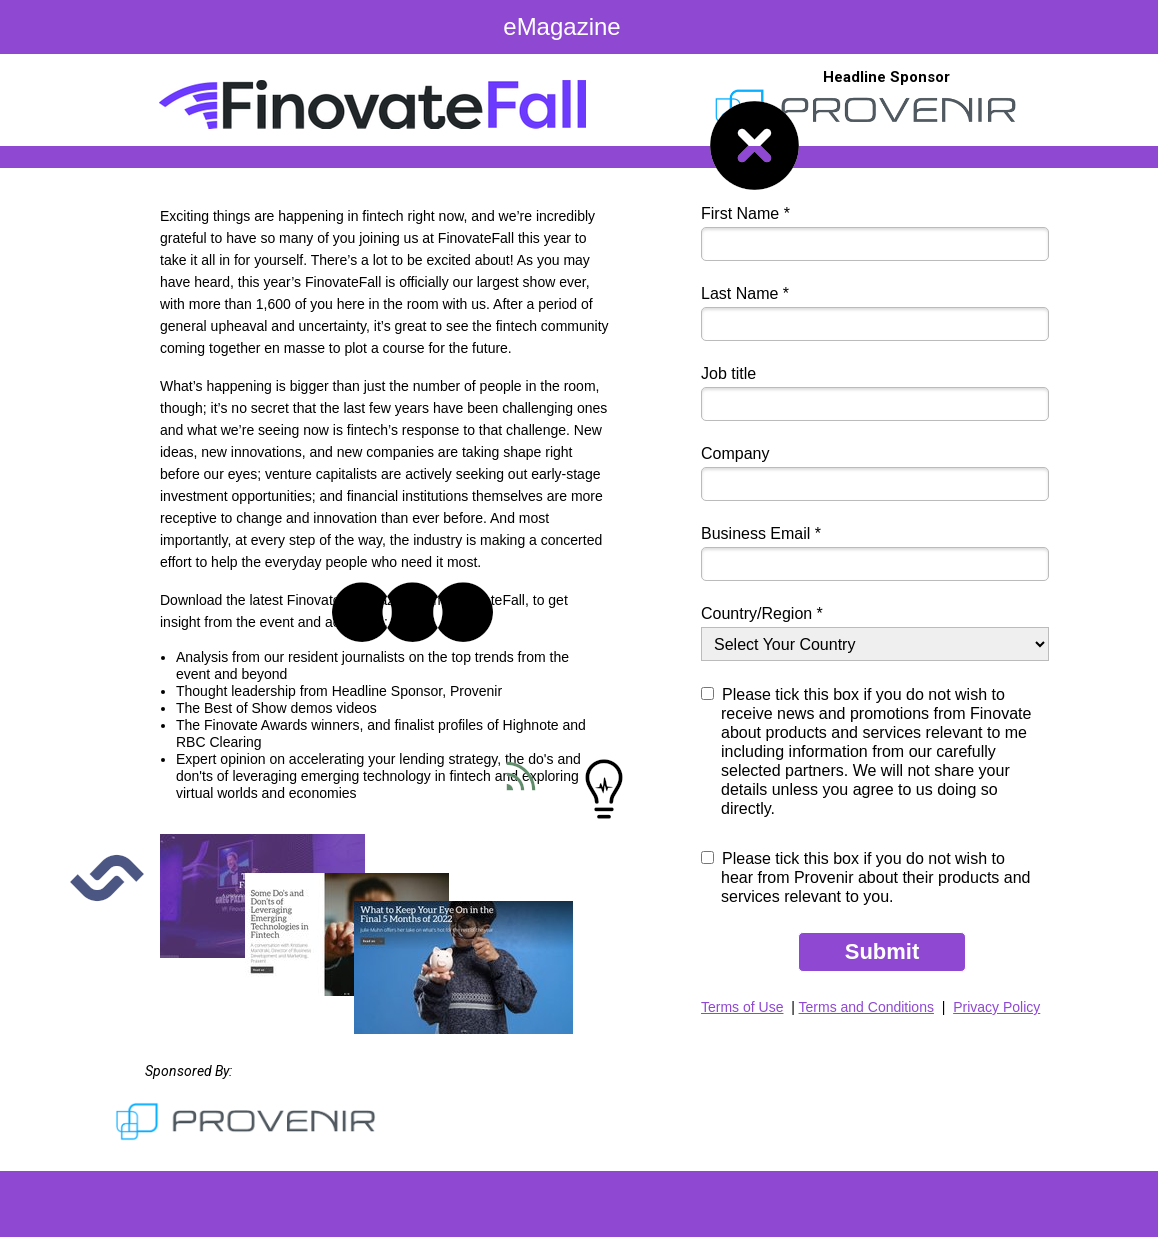 The height and width of the screenshot is (1237, 1158). I want to click on medapps healthcare technology logo, so click(604, 789).